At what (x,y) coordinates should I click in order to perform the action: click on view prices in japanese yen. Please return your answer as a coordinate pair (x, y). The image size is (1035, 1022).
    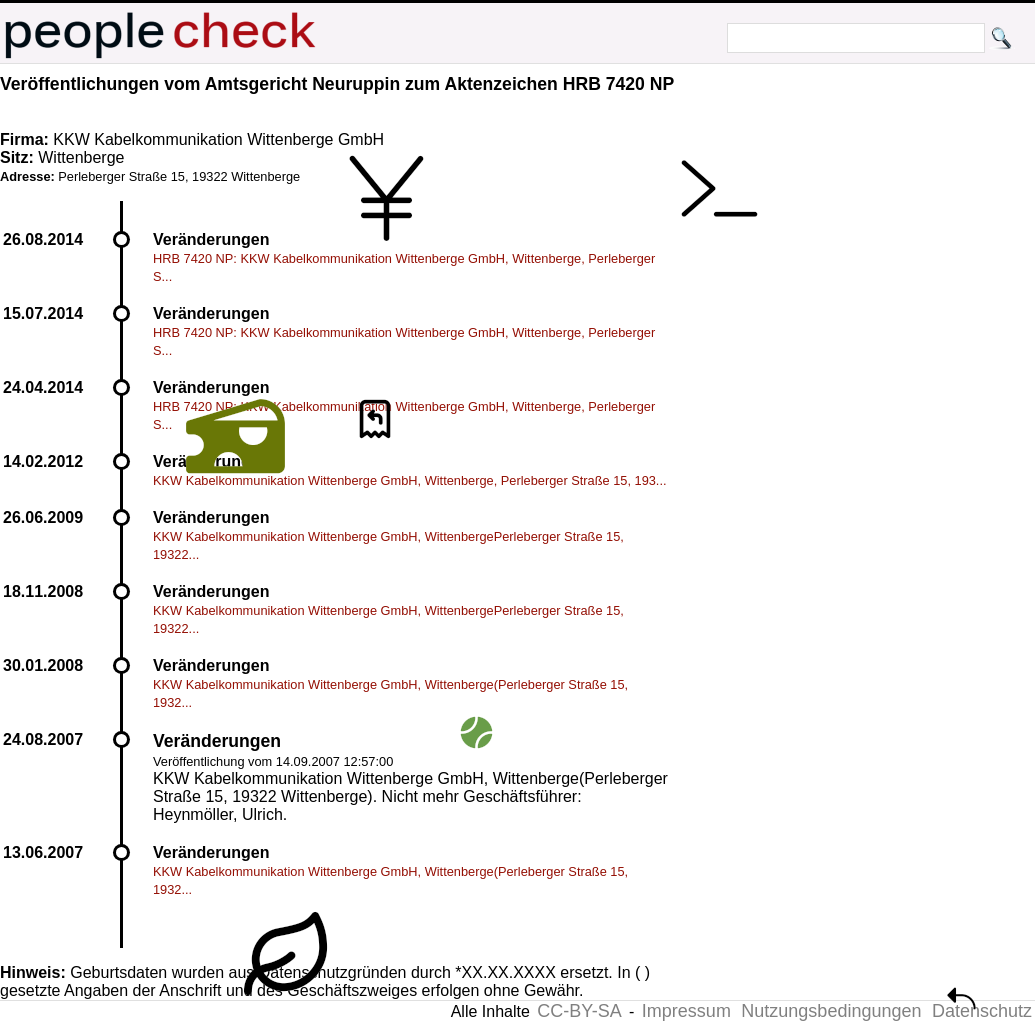
    Looking at the image, I should click on (386, 196).